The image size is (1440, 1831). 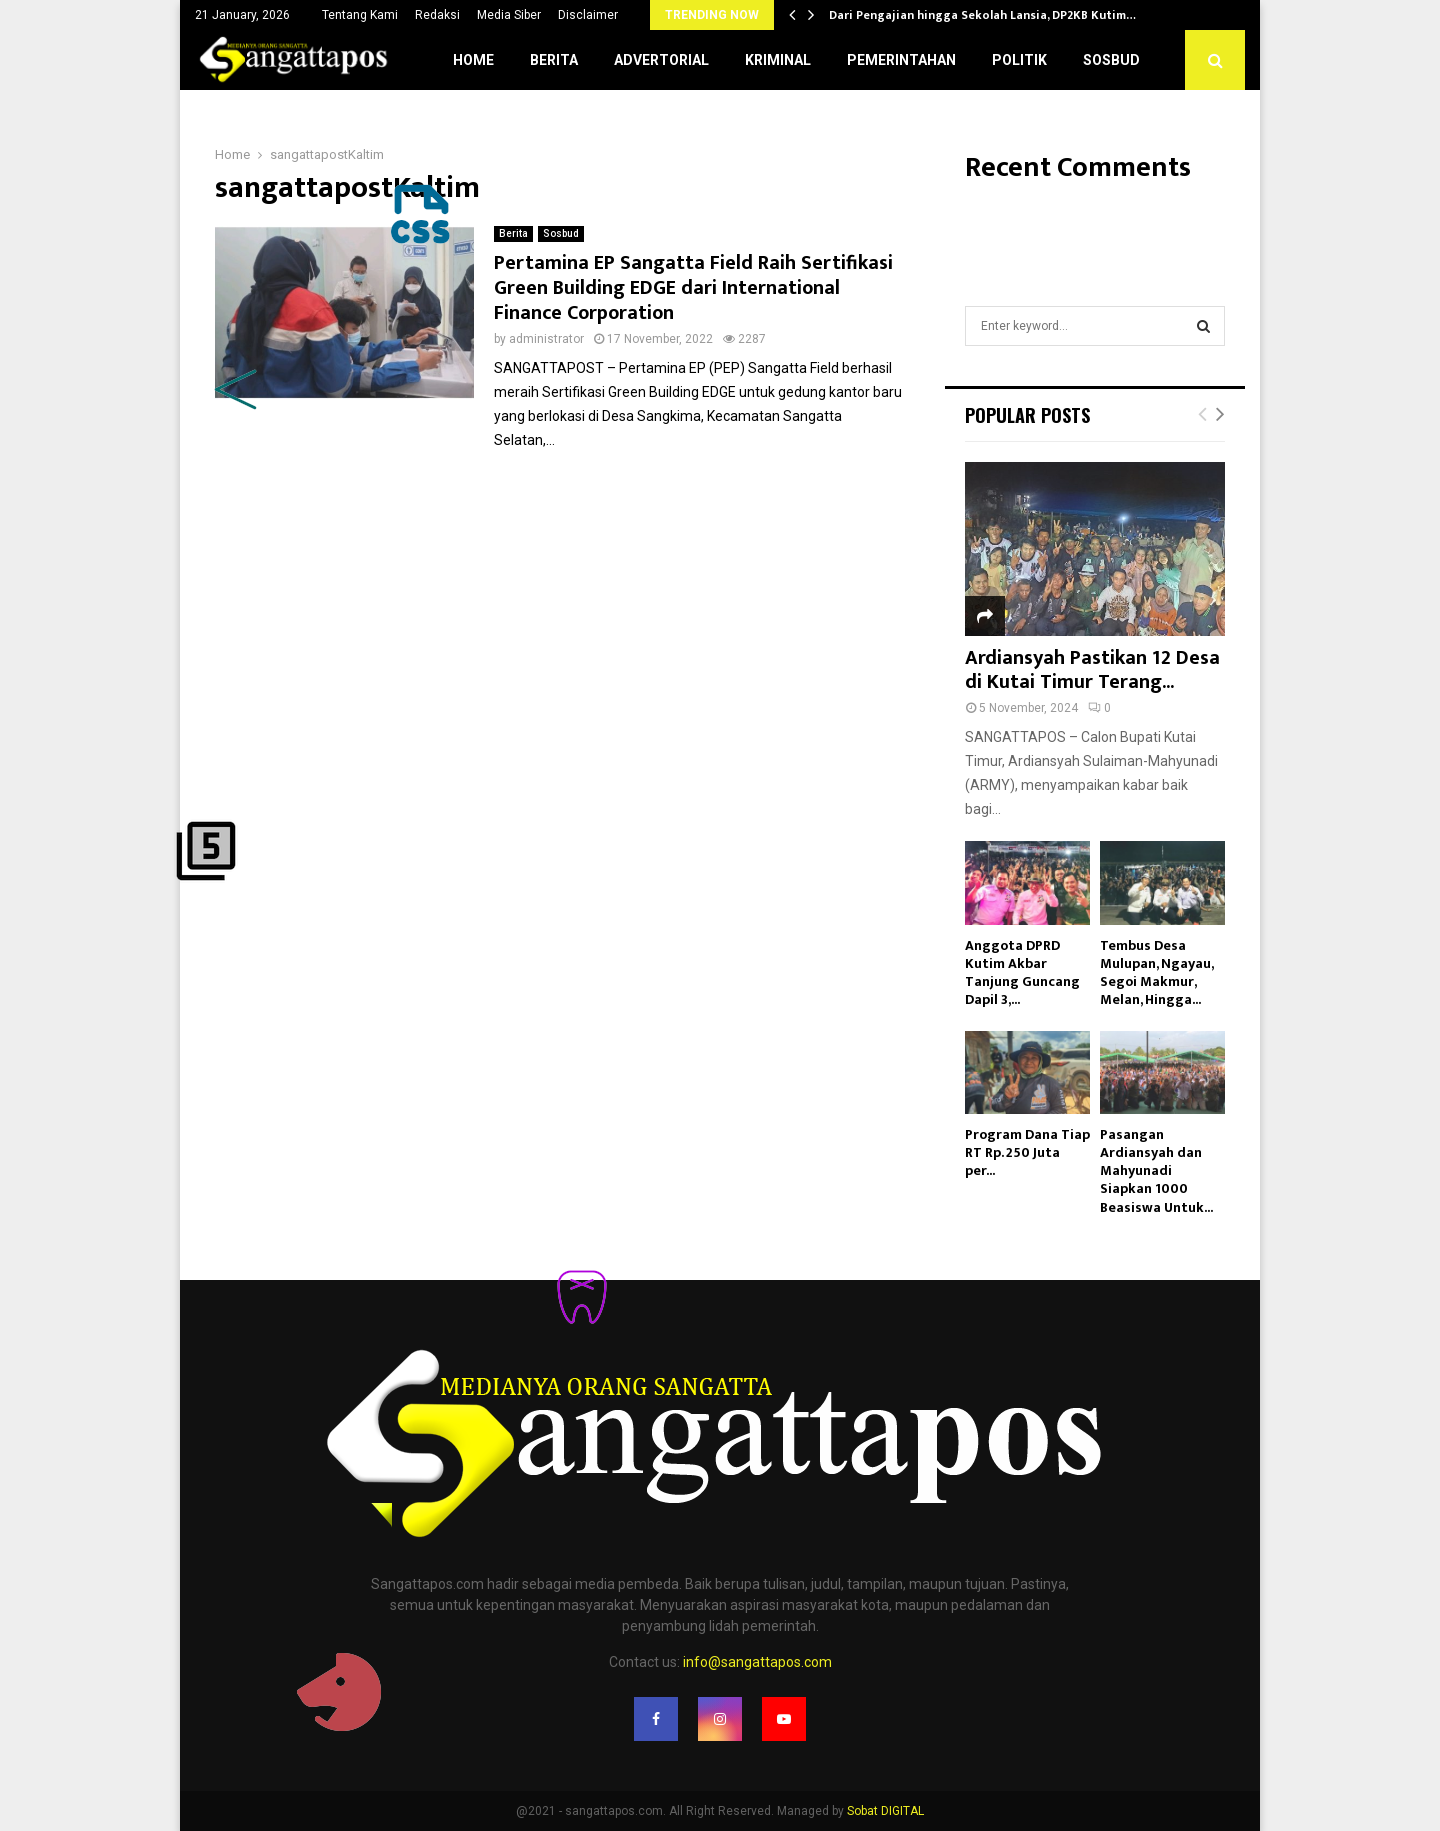 What do you see at coordinates (421, 216) in the screenshot?
I see `open a CSS stylesheet file` at bounding box center [421, 216].